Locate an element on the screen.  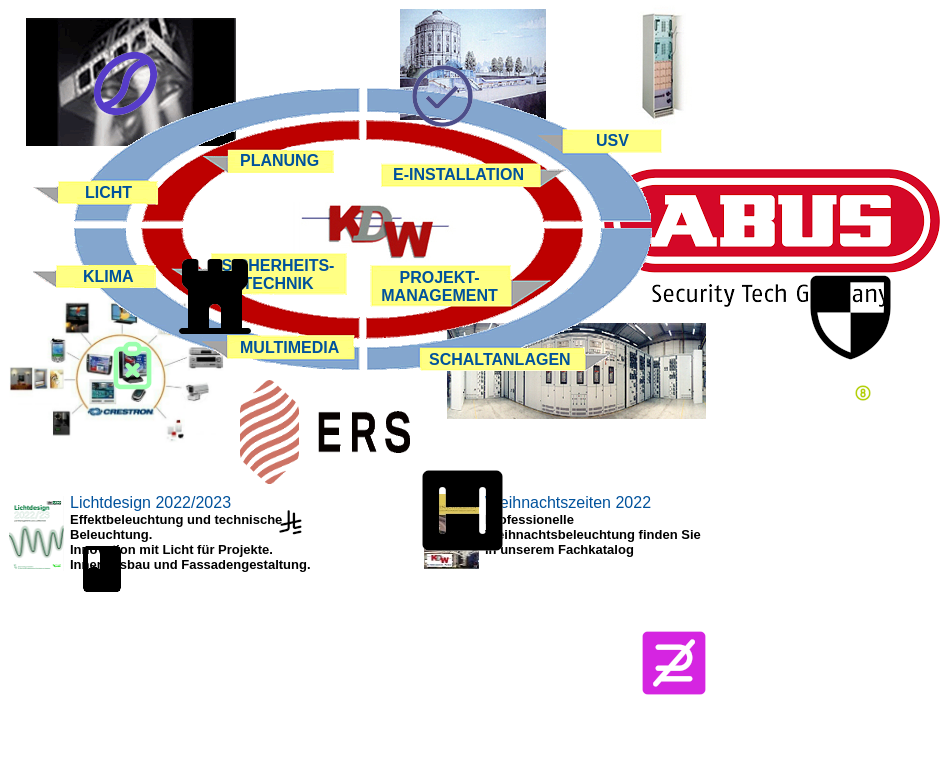
format text as a heading is located at coordinates (462, 510).